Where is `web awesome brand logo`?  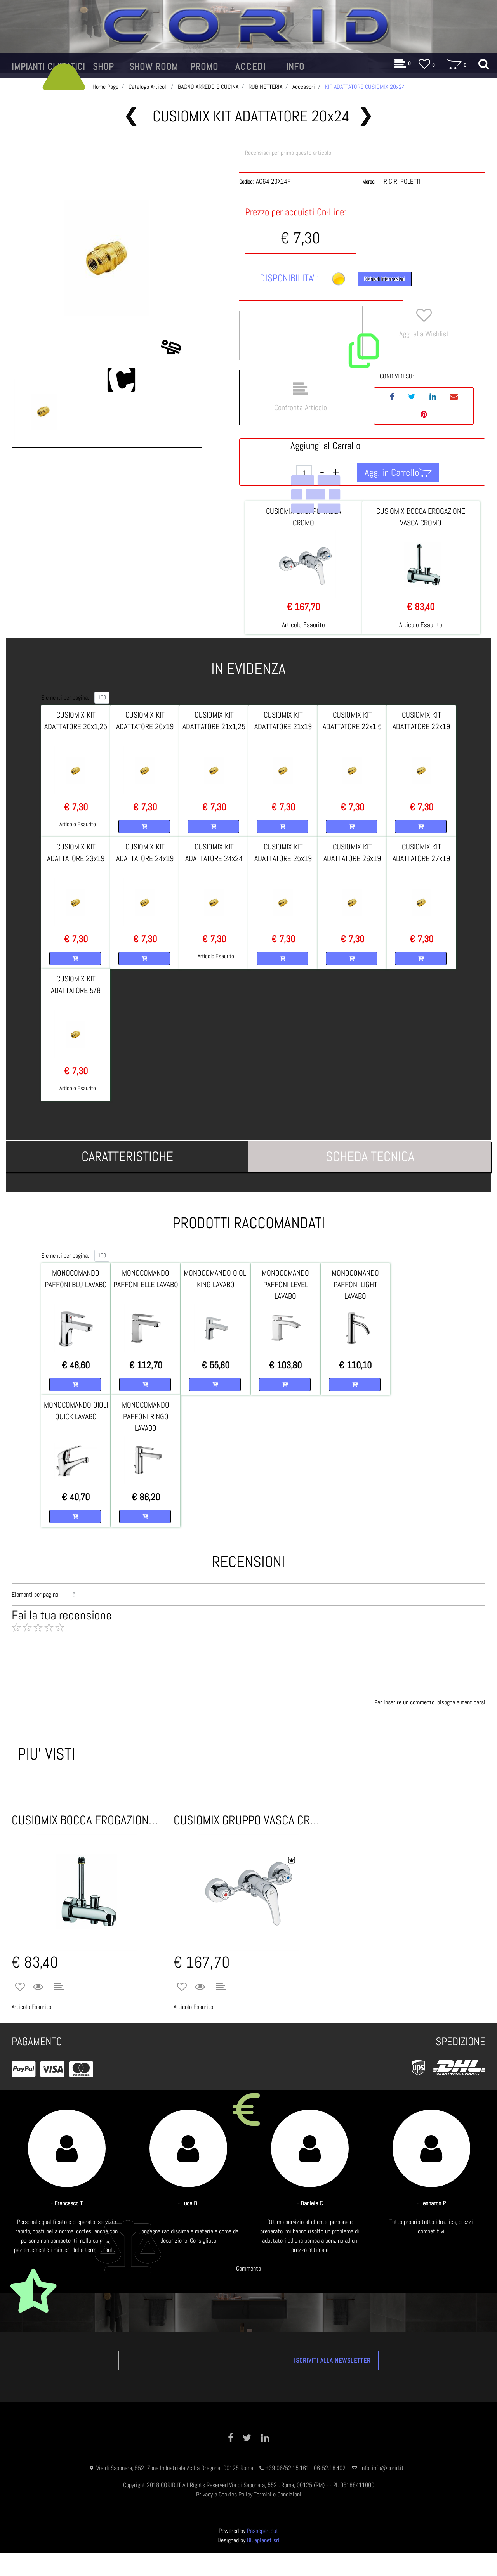
web awesome brand logo is located at coordinates (292, 1860).